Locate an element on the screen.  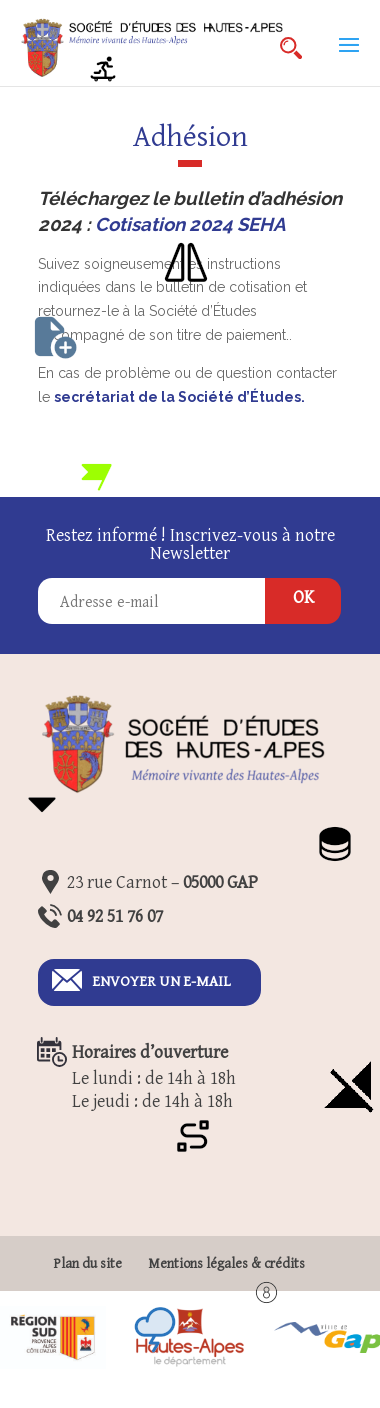
indicates step 8 in a multi-step process is located at coordinates (266, 1292).